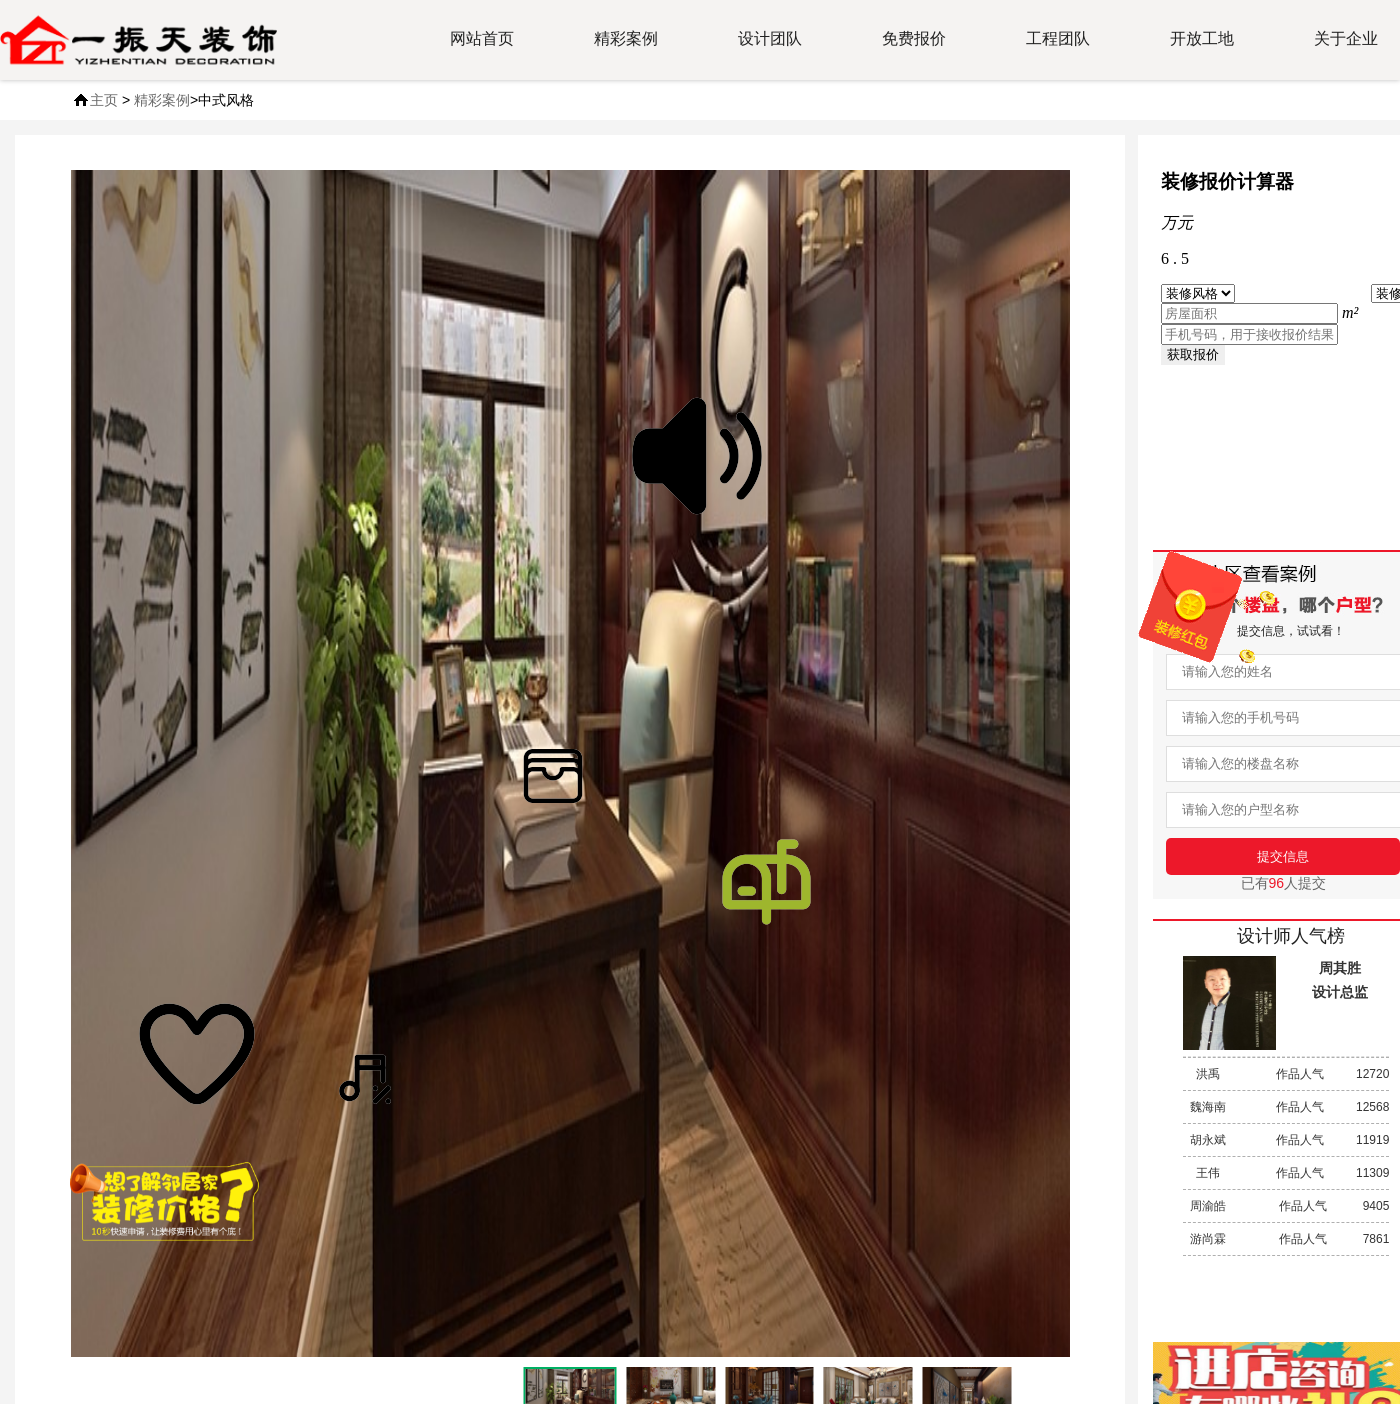 Image resolution: width=1400 pixels, height=1404 pixels. What do you see at coordinates (766, 883) in the screenshot?
I see `access your mailbox or inbox` at bounding box center [766, 883].